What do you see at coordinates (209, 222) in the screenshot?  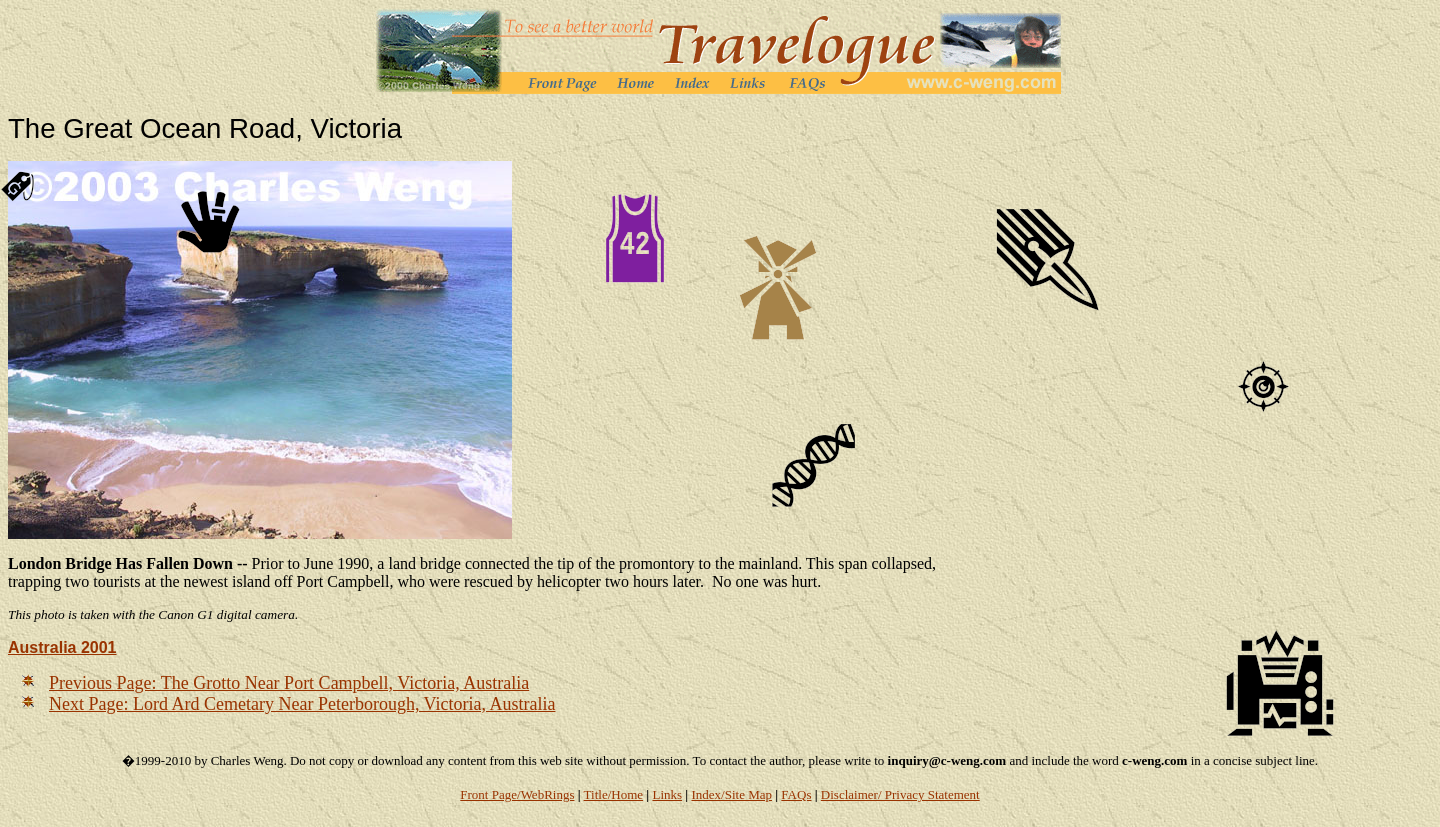 I see `view or manage jewelry inventory` at bounding box center [209, 222].